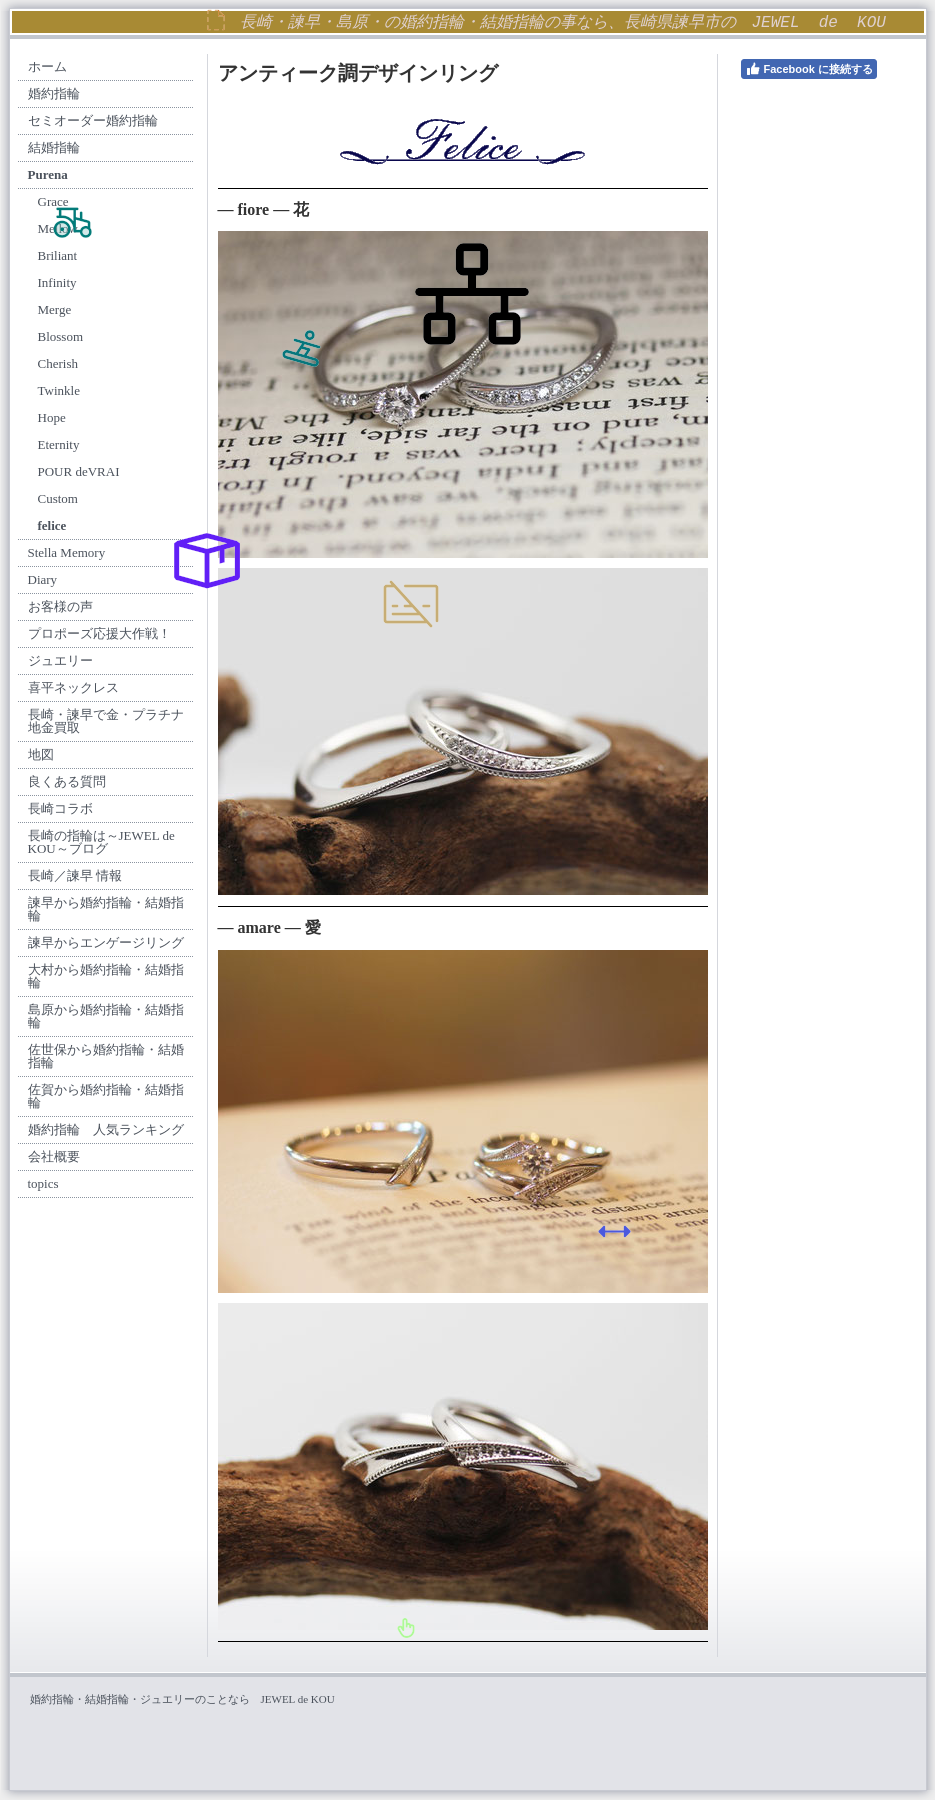 Image resolution: width=935 pixels, height=1800 pixels. I want to click on upload or select a file, so click(216, 20).